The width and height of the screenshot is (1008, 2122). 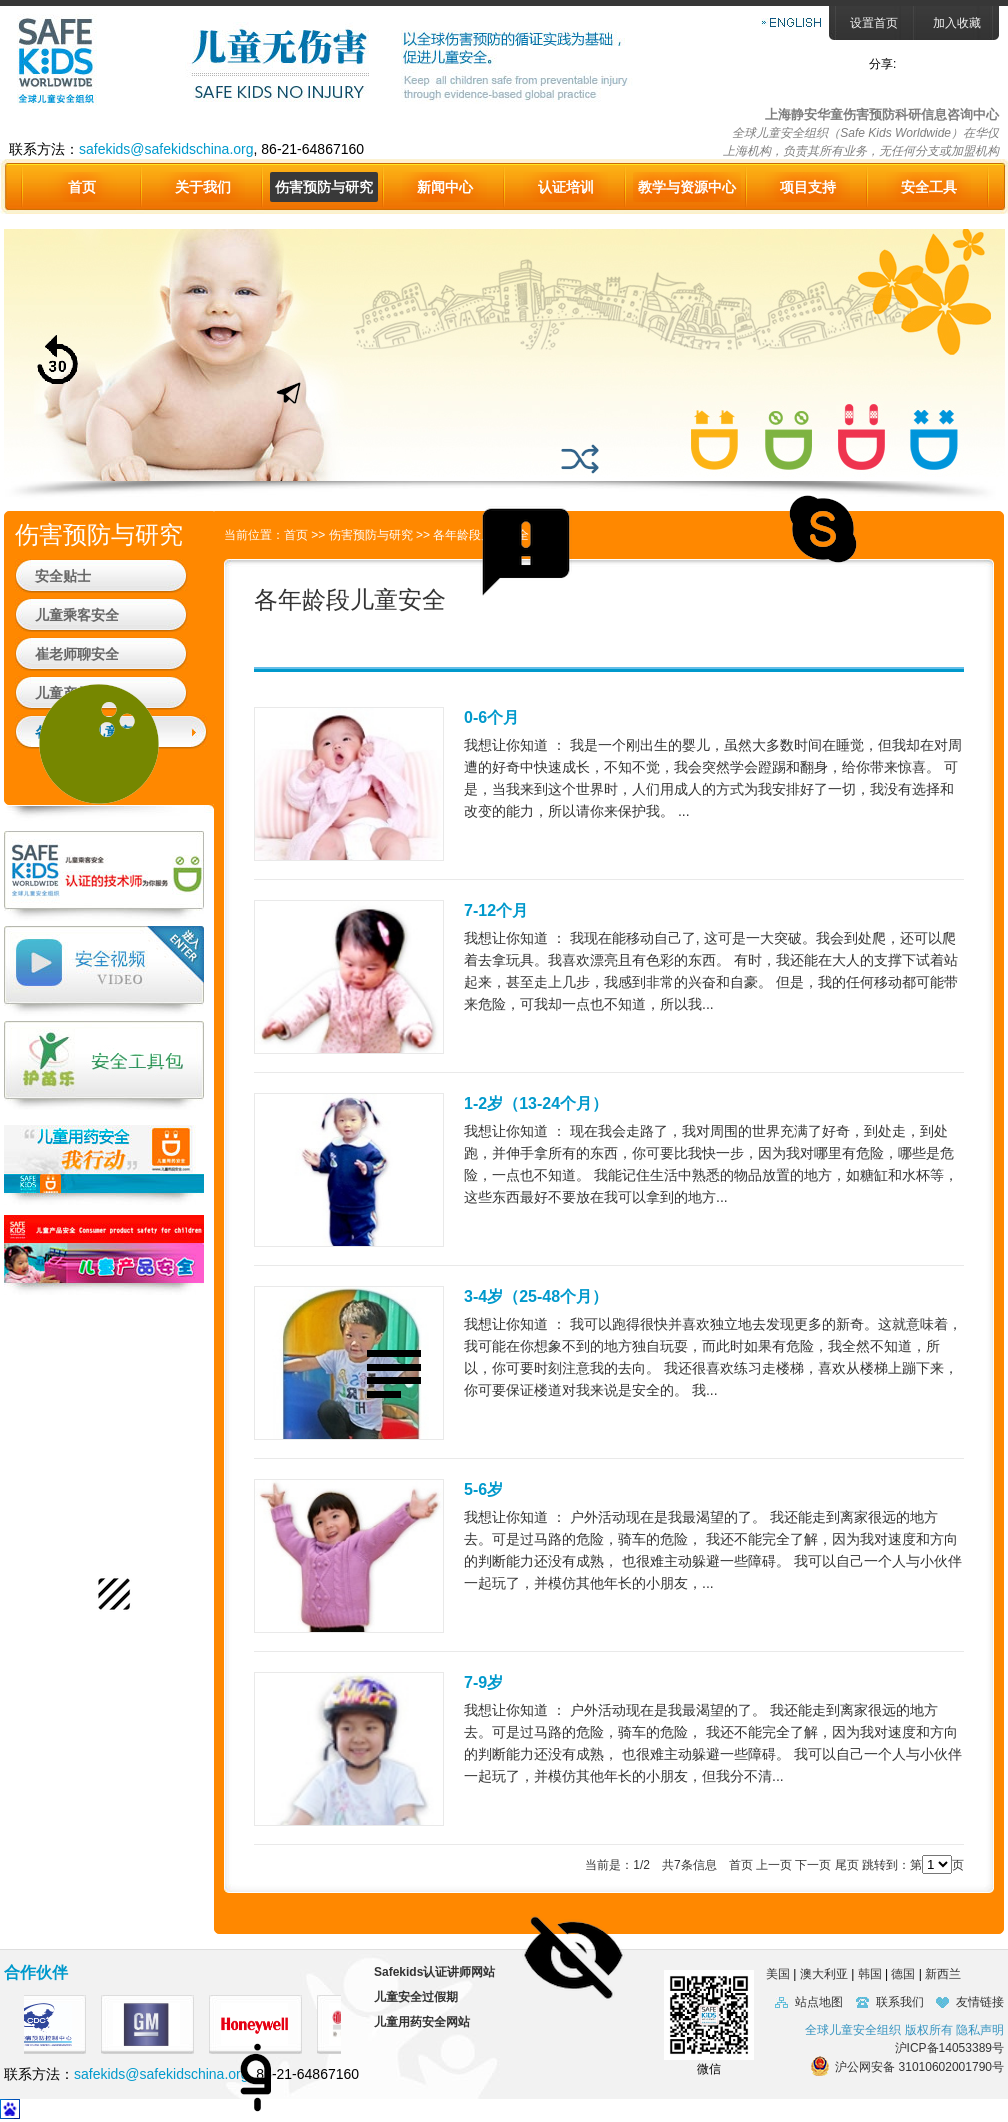 What do you see at coordinates (573, 1957) in the screenshot?
I see `hide password or sensitive content` at bounding box center [573, 1957].